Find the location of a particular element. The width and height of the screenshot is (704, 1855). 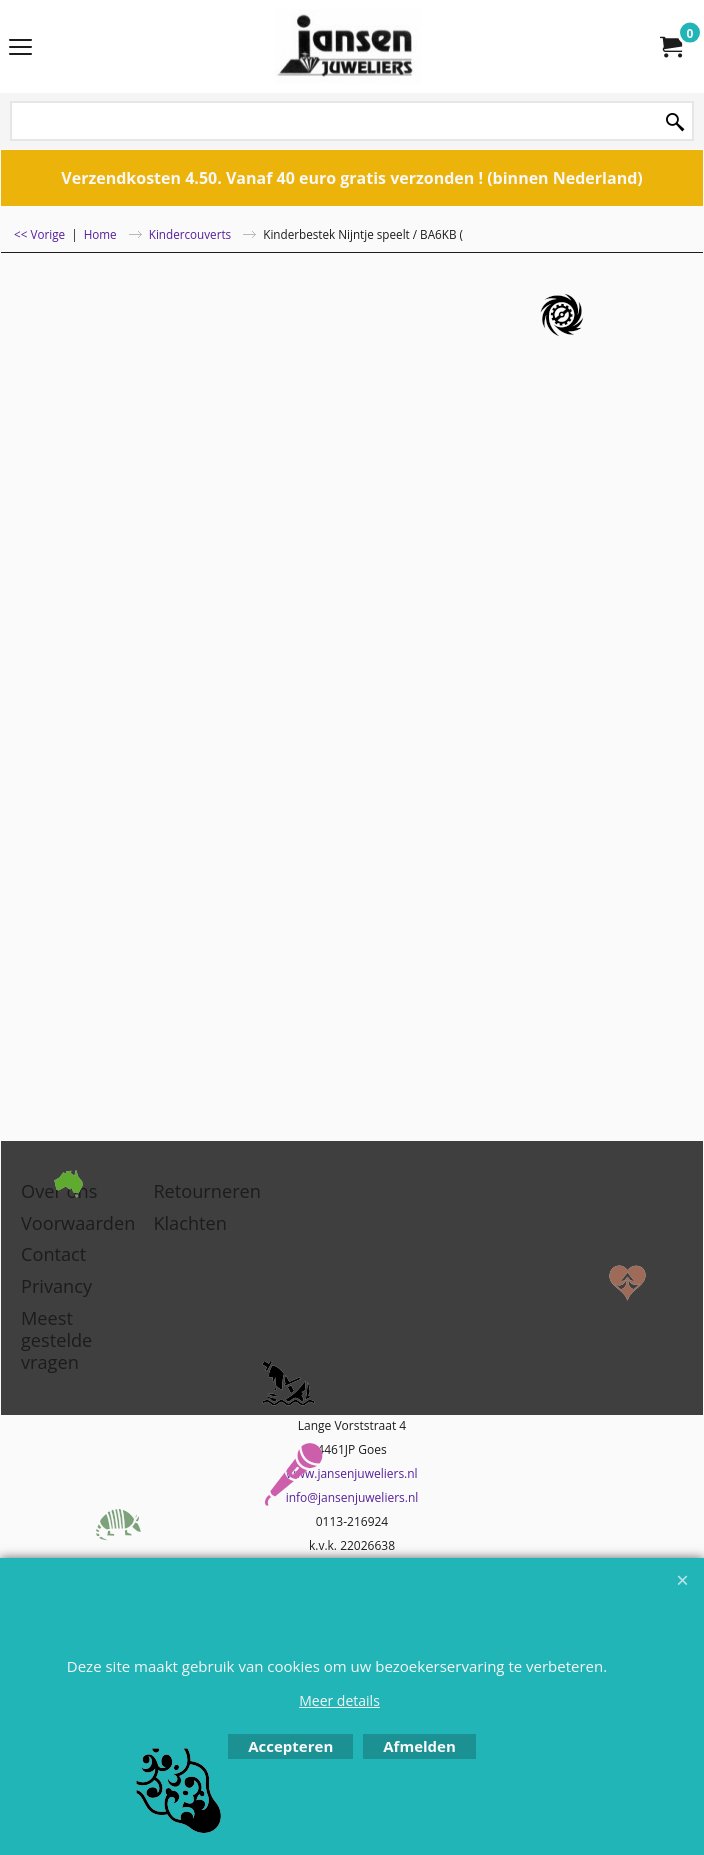

select a cheerful or happy mood is located at coordinates (627, 1282).